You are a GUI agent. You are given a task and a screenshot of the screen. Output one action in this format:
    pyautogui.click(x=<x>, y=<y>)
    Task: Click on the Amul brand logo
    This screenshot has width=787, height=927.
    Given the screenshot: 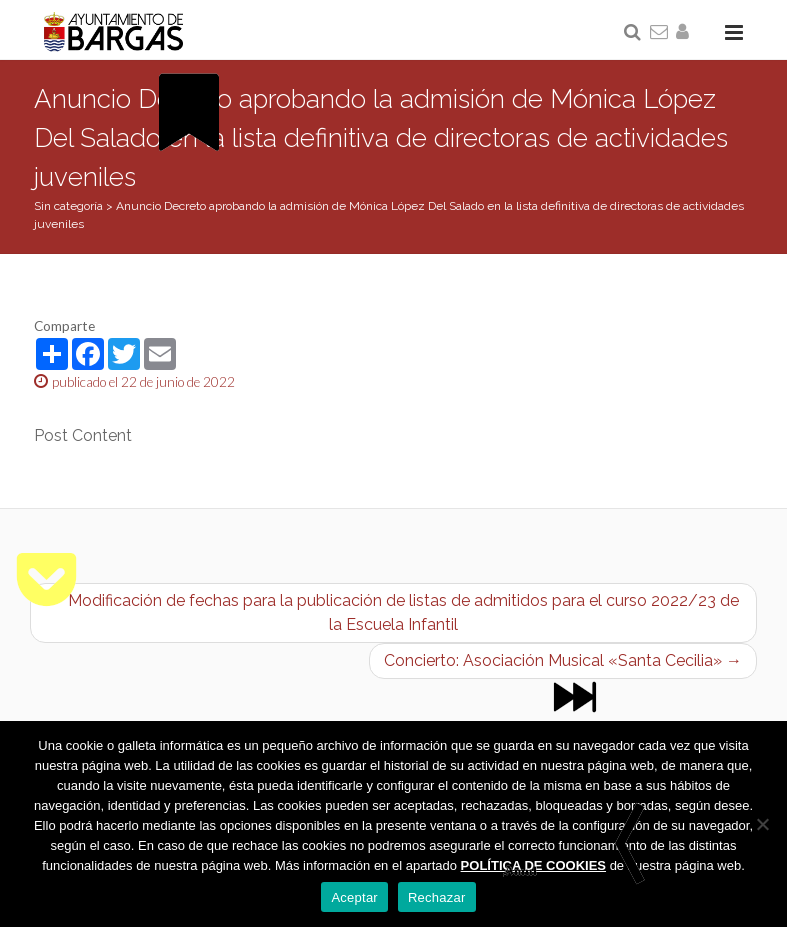 What is the action you would take?
    pyautogui.click(x=520, y=871)
    